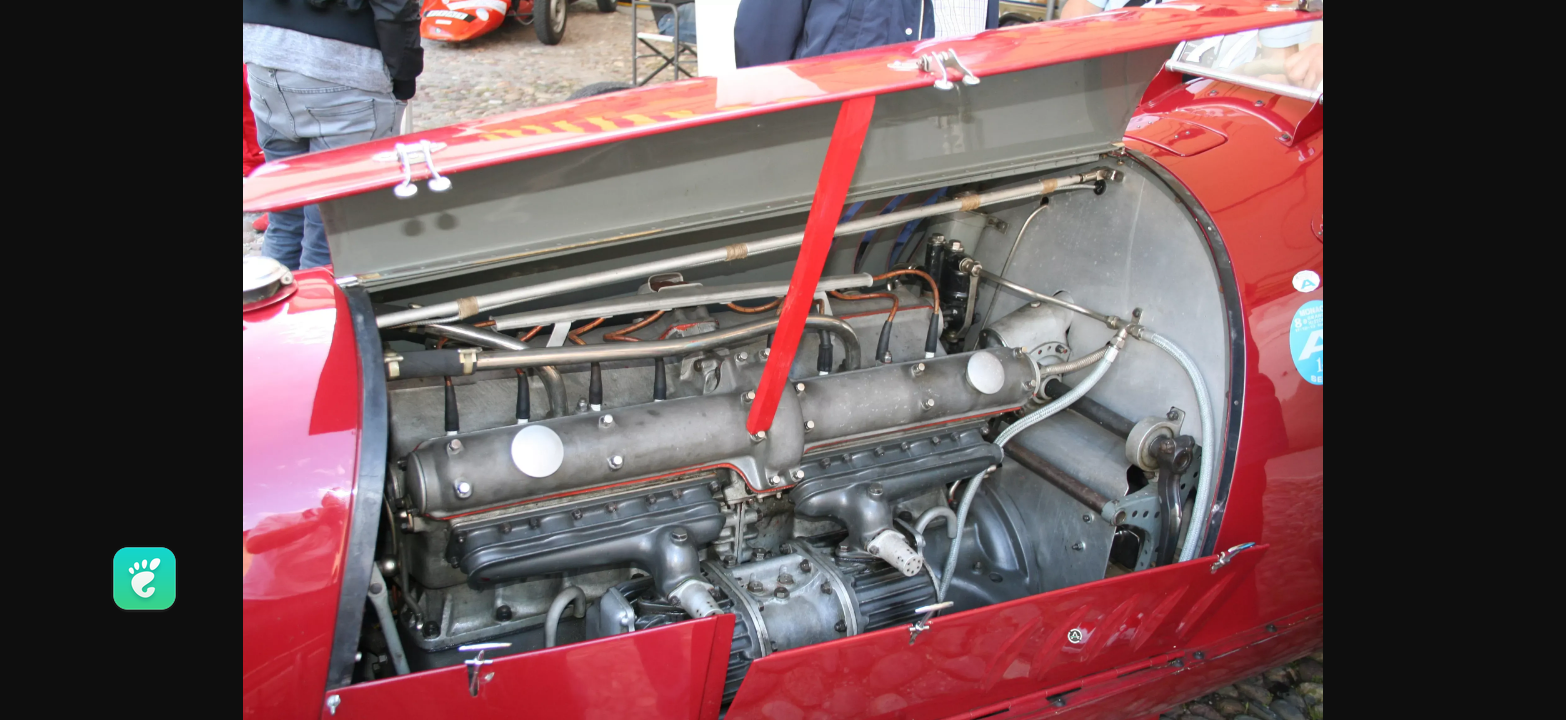  I want to click on launch gnome desktop environment, so click(144, 578).